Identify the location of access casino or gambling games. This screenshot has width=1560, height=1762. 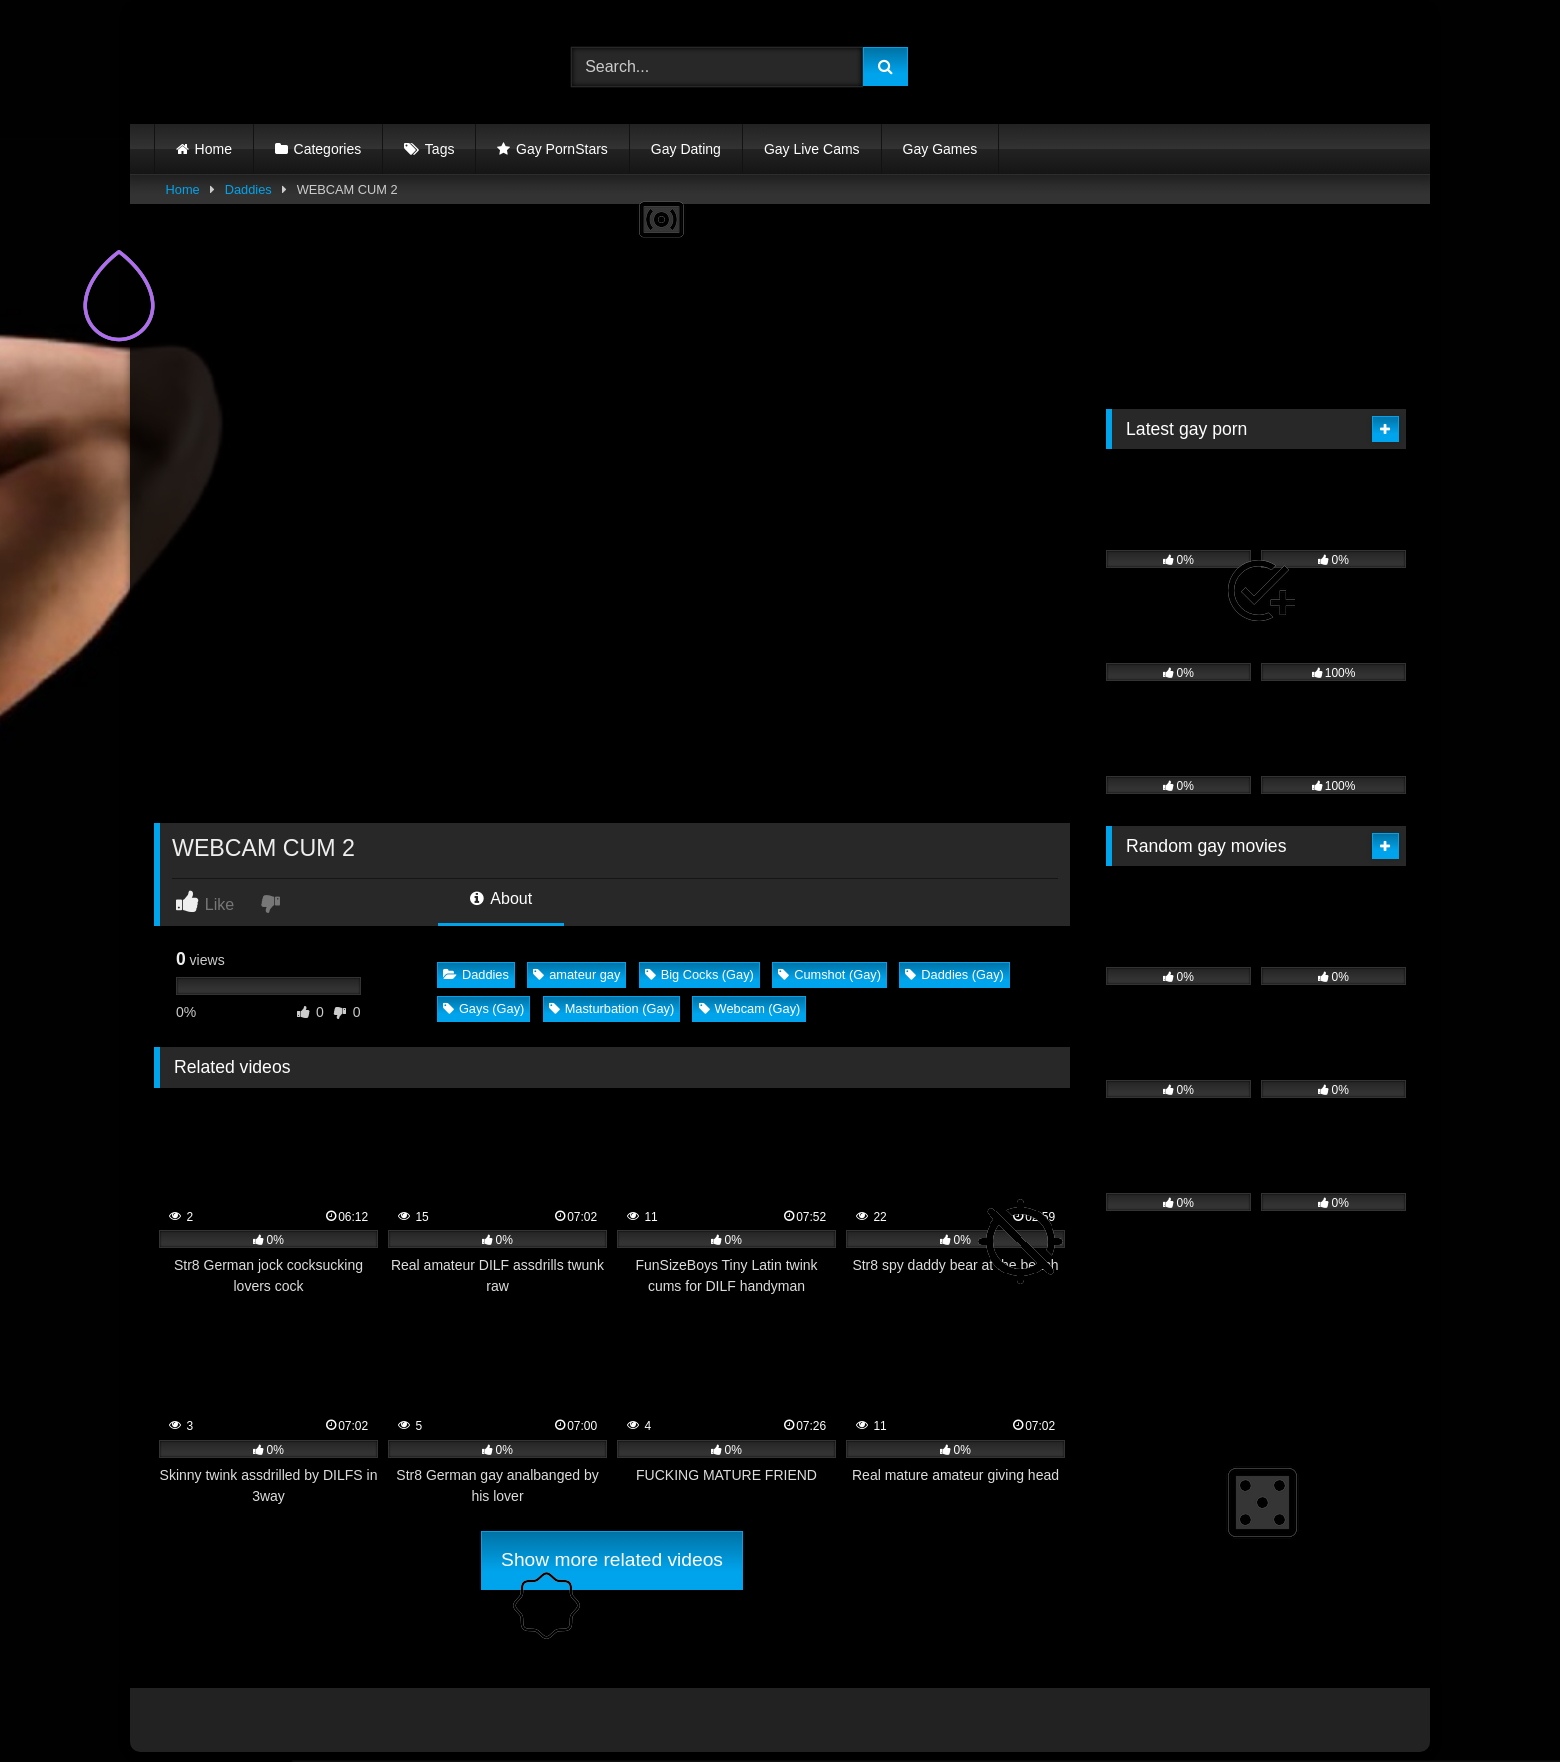
(1262, 1502).